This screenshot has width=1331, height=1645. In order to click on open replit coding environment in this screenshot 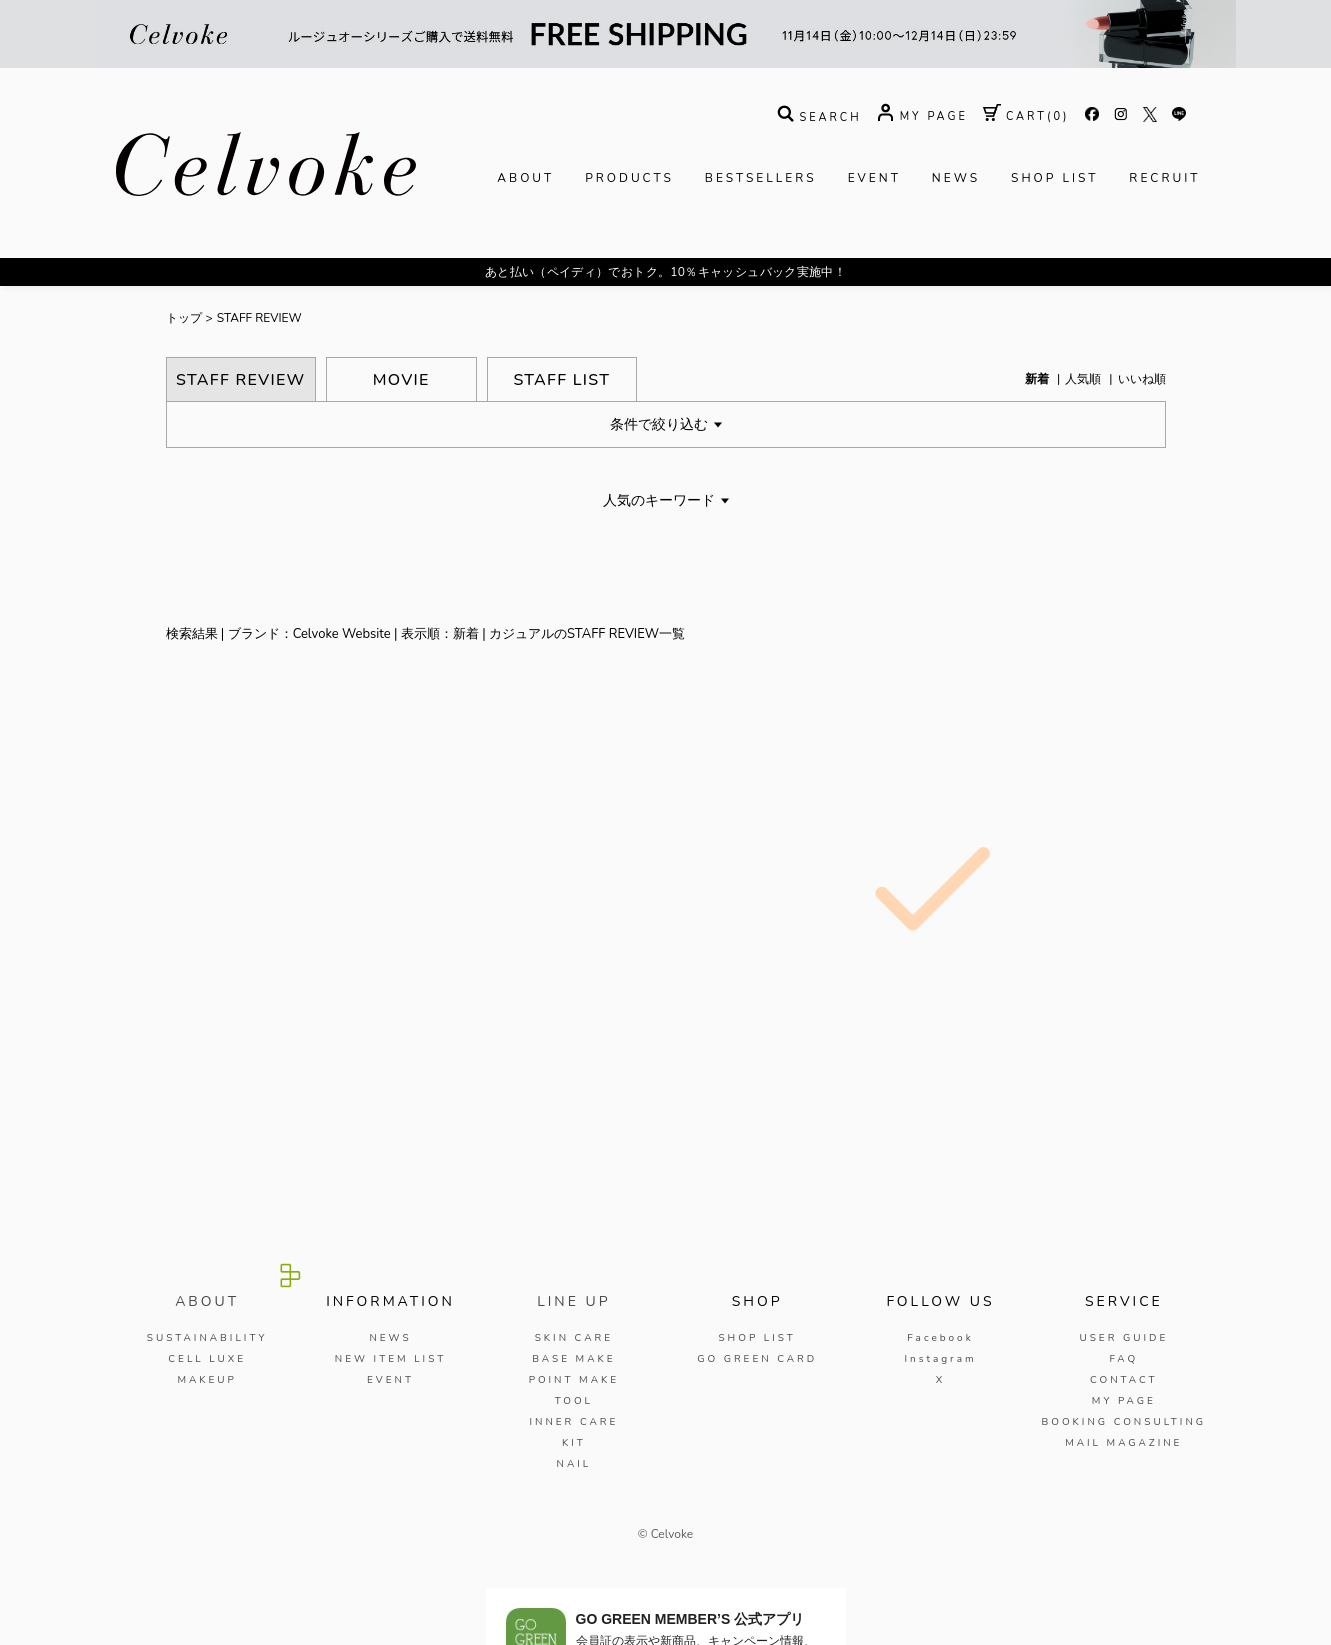, I will do `click(288, 1275)`.